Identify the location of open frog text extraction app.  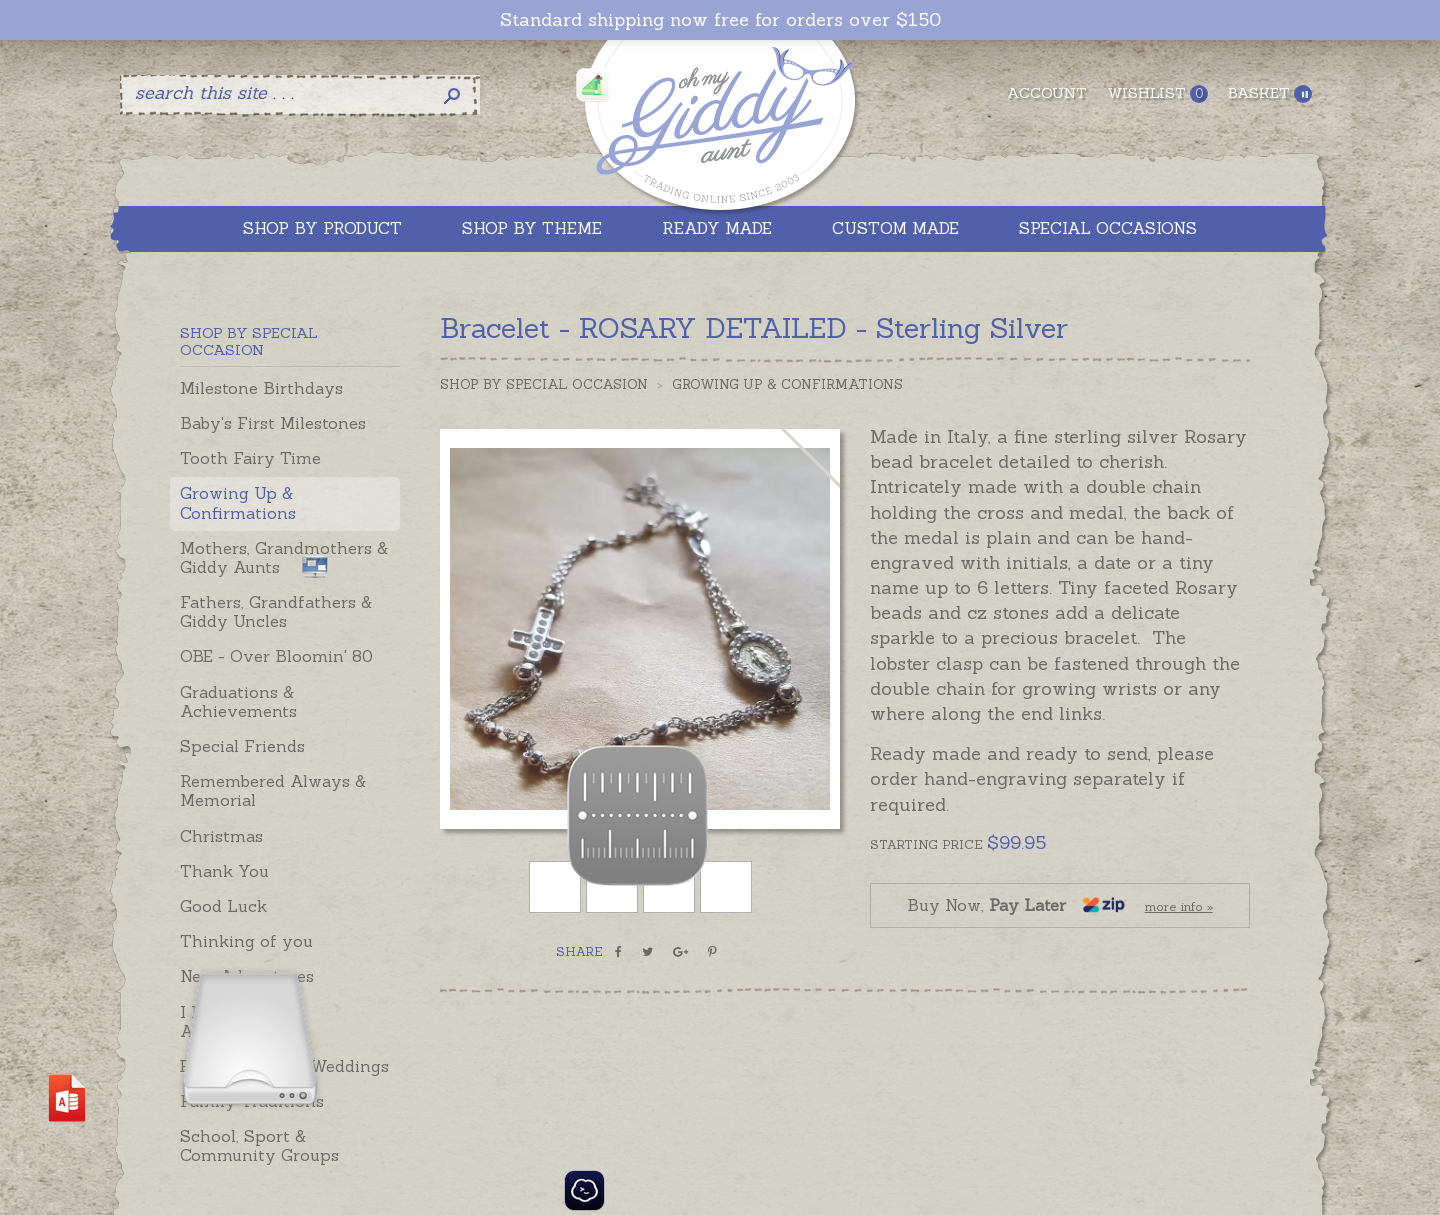
(593, 85).